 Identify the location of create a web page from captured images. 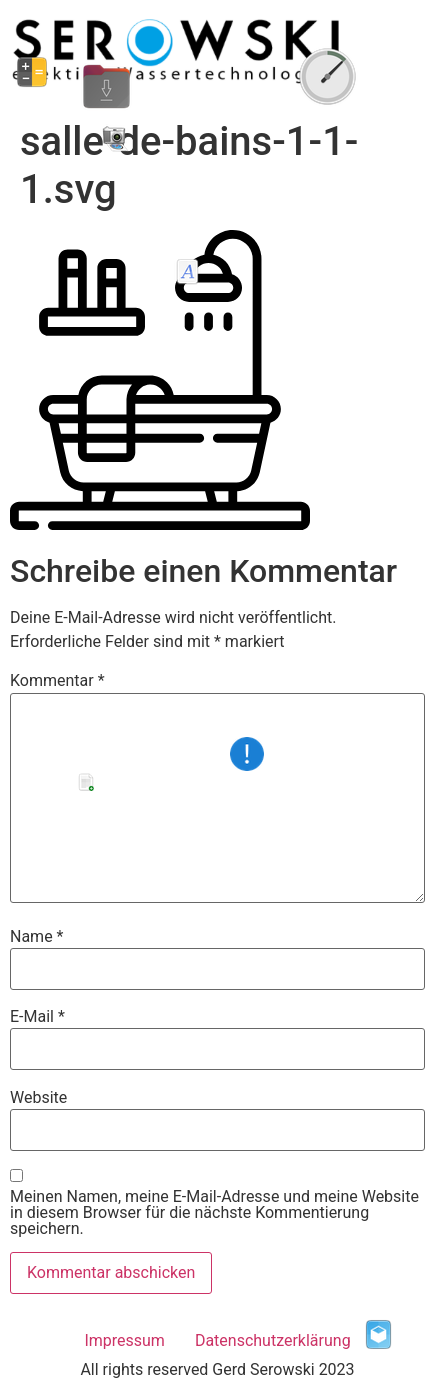
(114, 139).